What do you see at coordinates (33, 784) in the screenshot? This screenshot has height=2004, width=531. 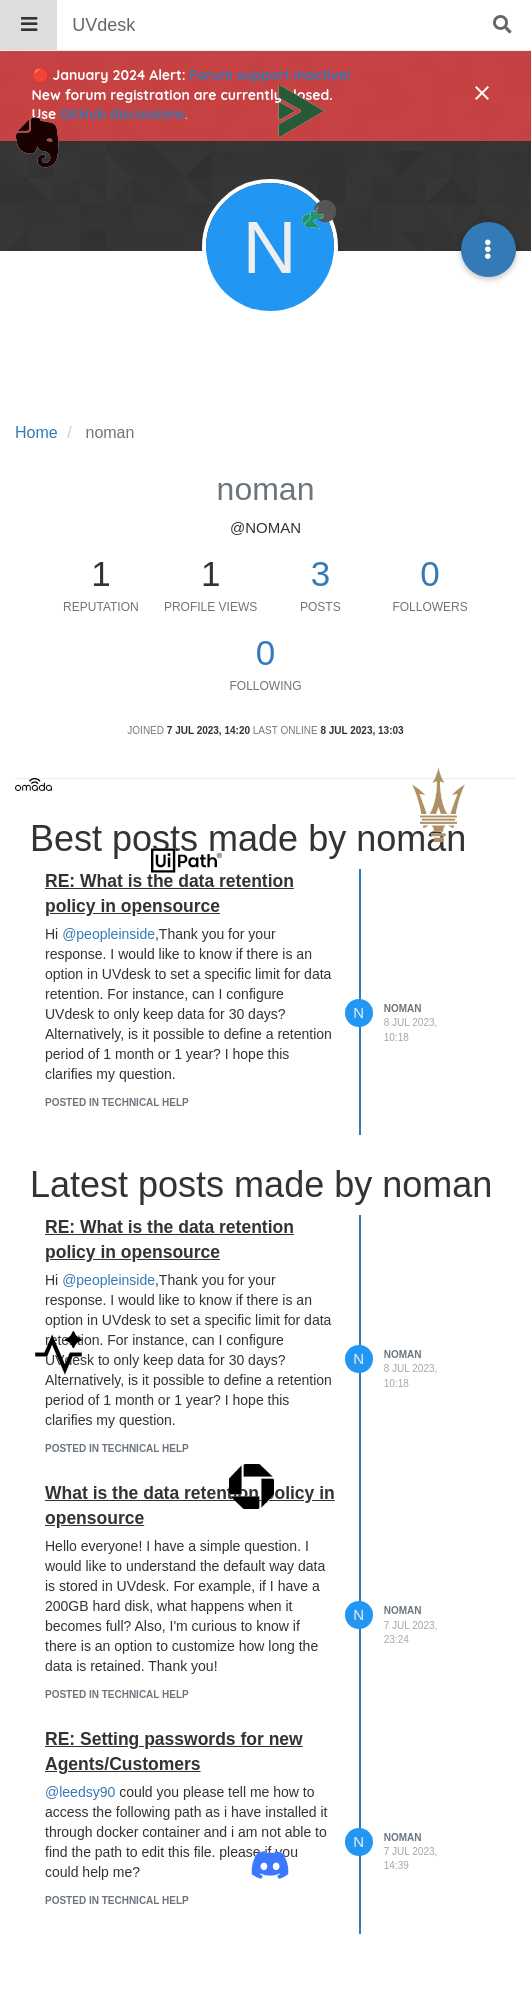 I see `omada cloud logo` at bounding box center [33, 784].